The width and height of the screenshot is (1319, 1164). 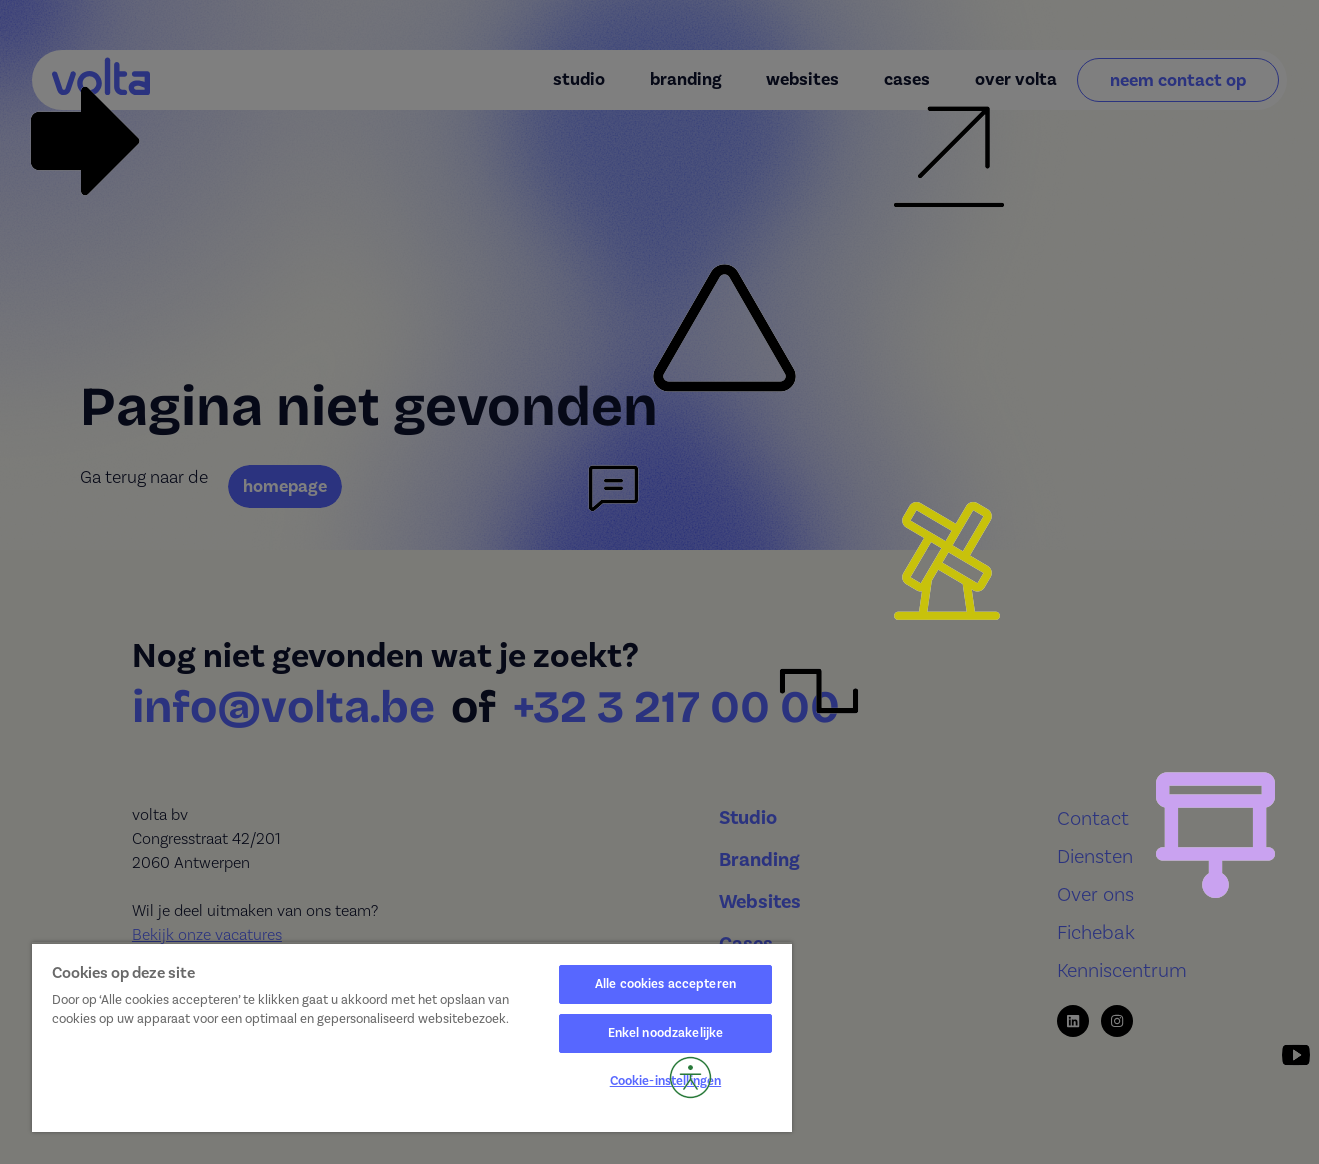 I want to click on open link in new tab or window, so click(x=949, y=152).